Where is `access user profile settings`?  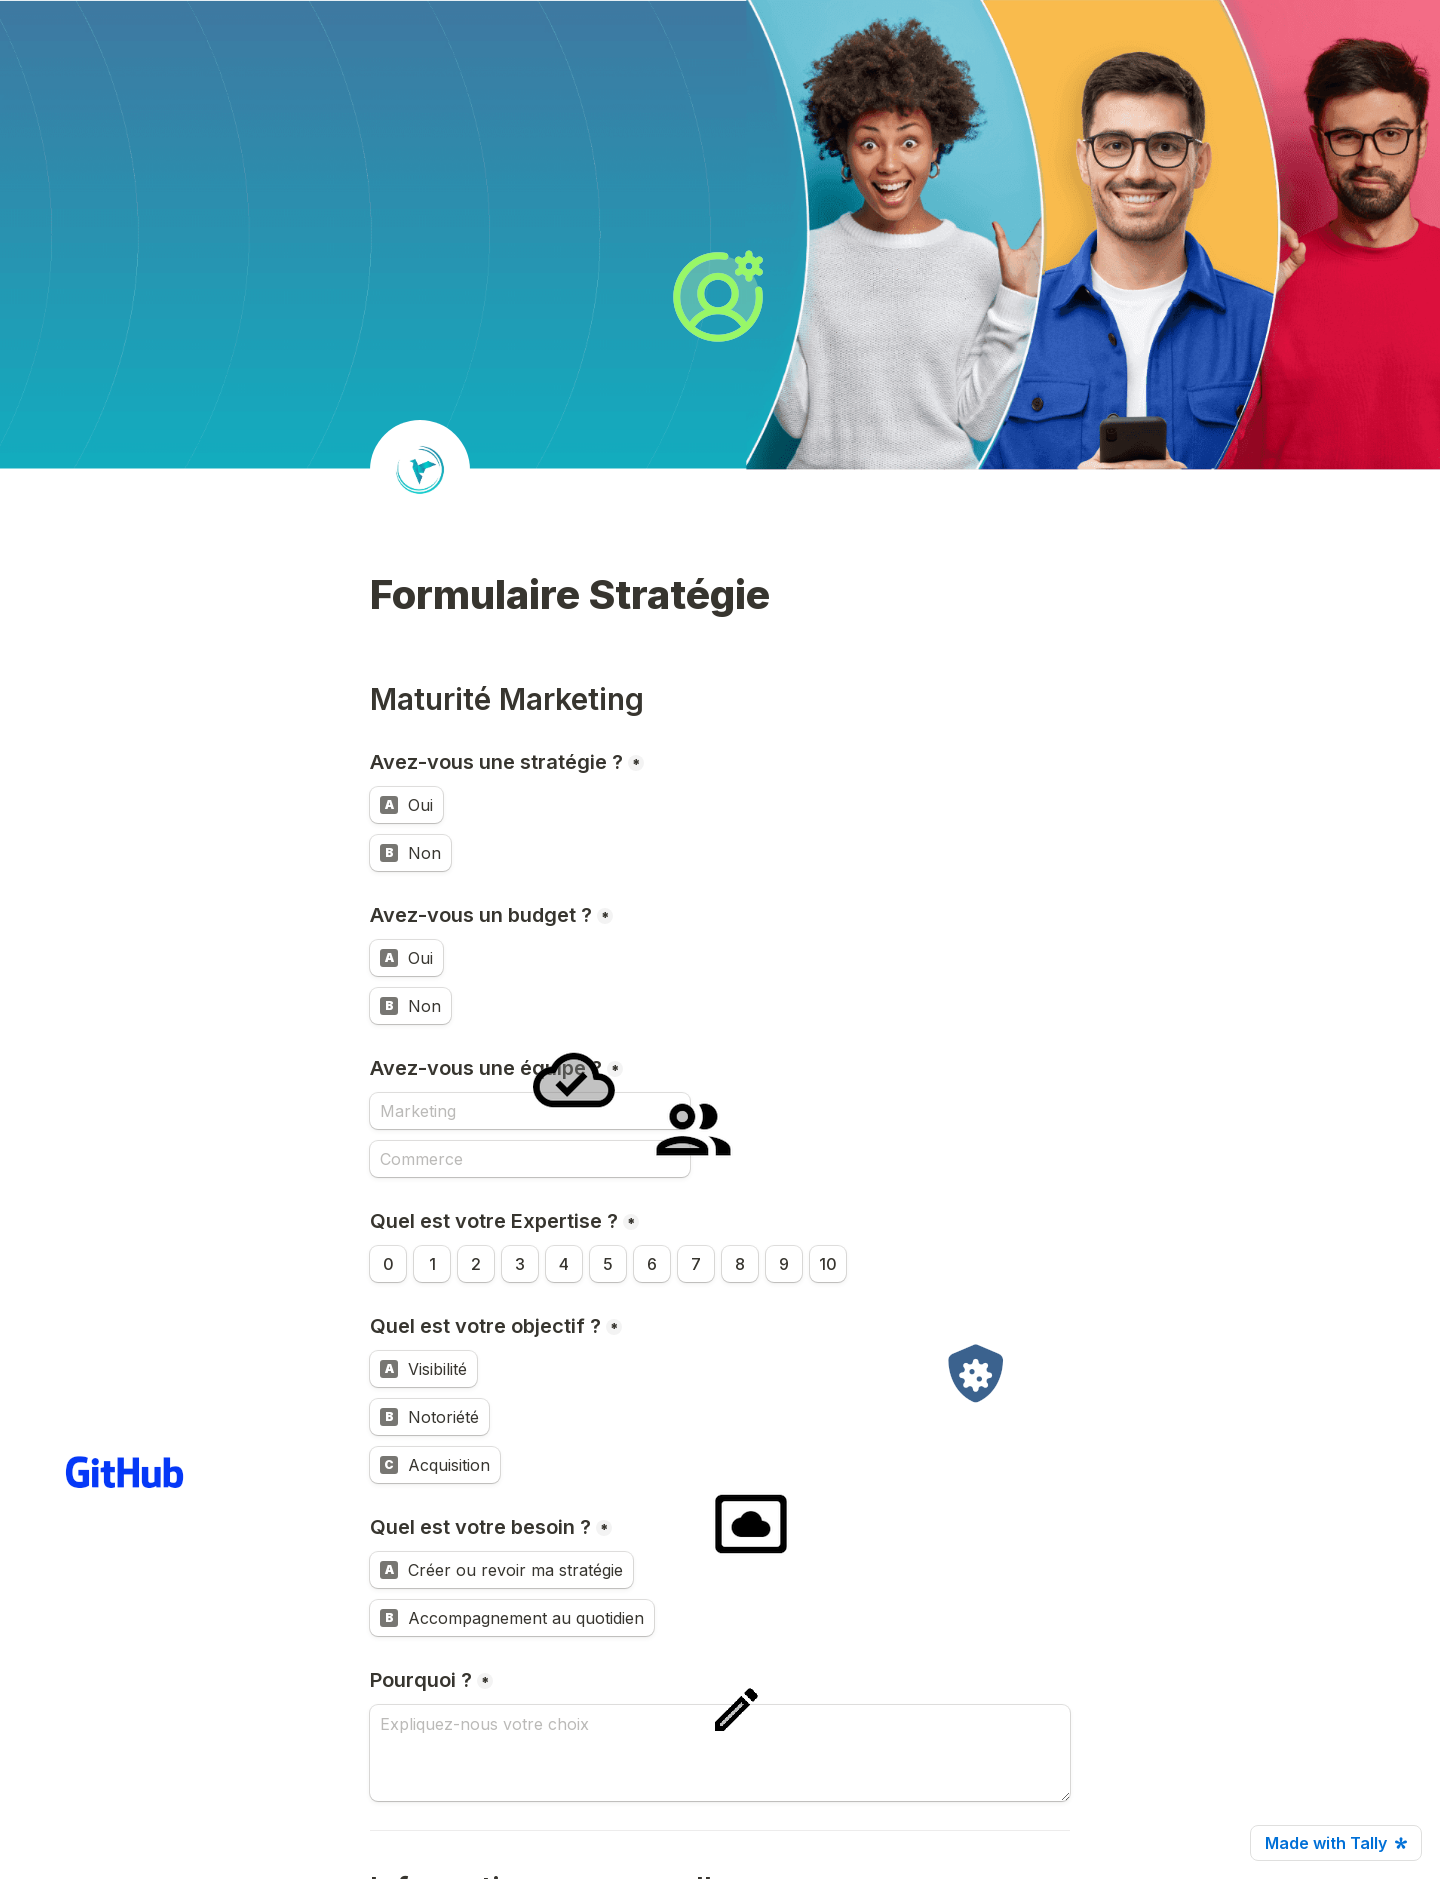
access user profile settings is located at coordinates (718, 297).